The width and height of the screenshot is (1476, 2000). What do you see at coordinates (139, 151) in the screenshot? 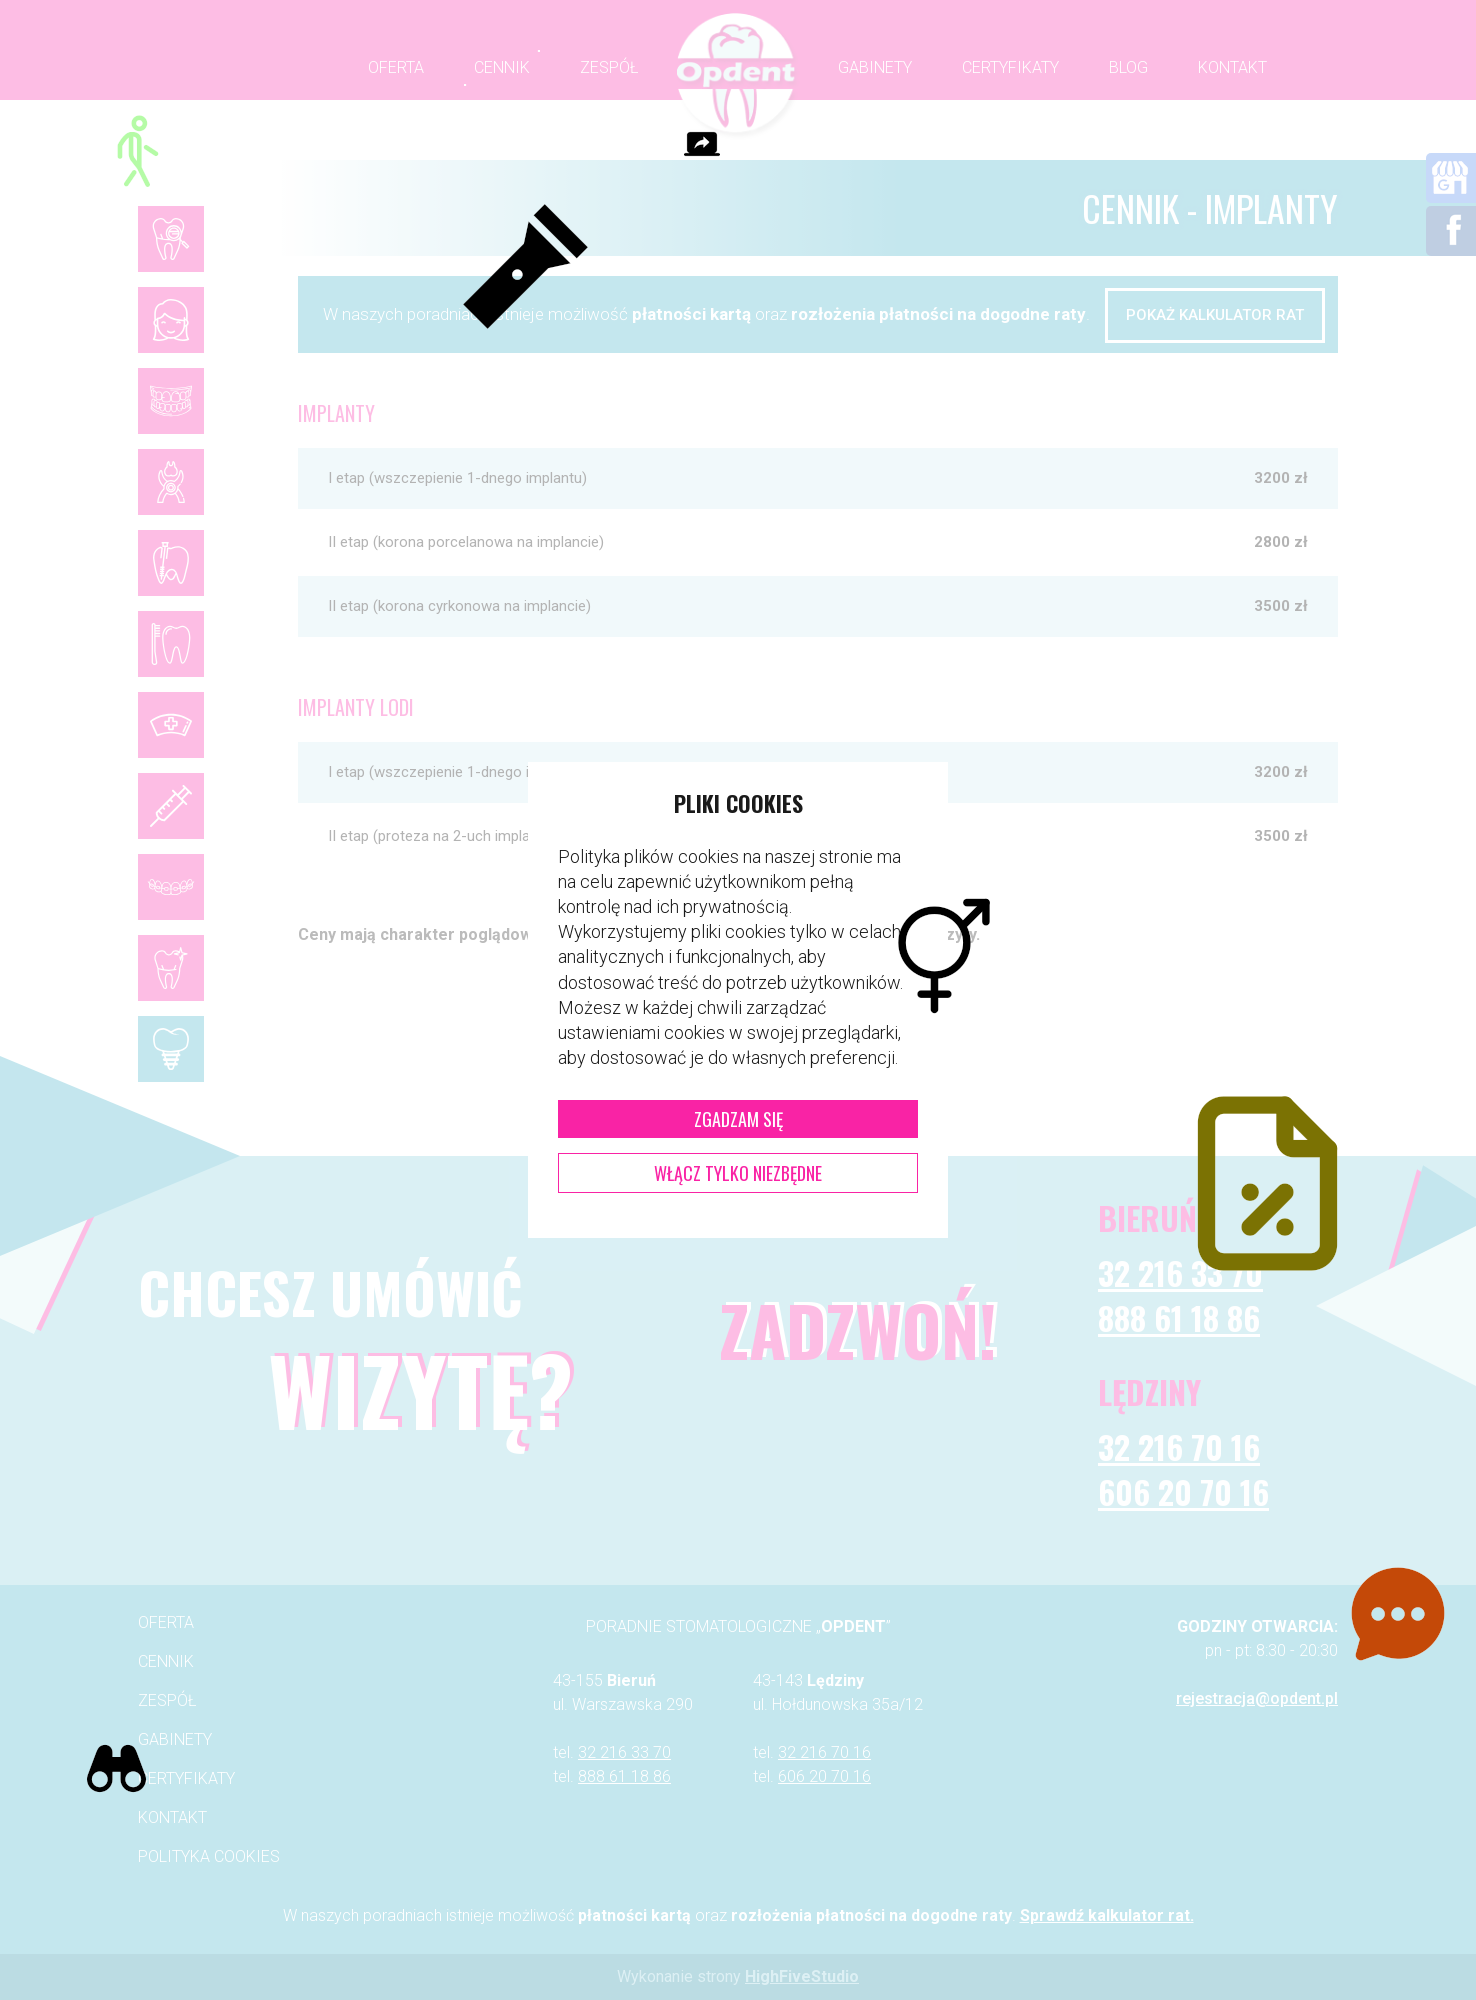
I see `select walking directions` at bounding box center [139, 151].